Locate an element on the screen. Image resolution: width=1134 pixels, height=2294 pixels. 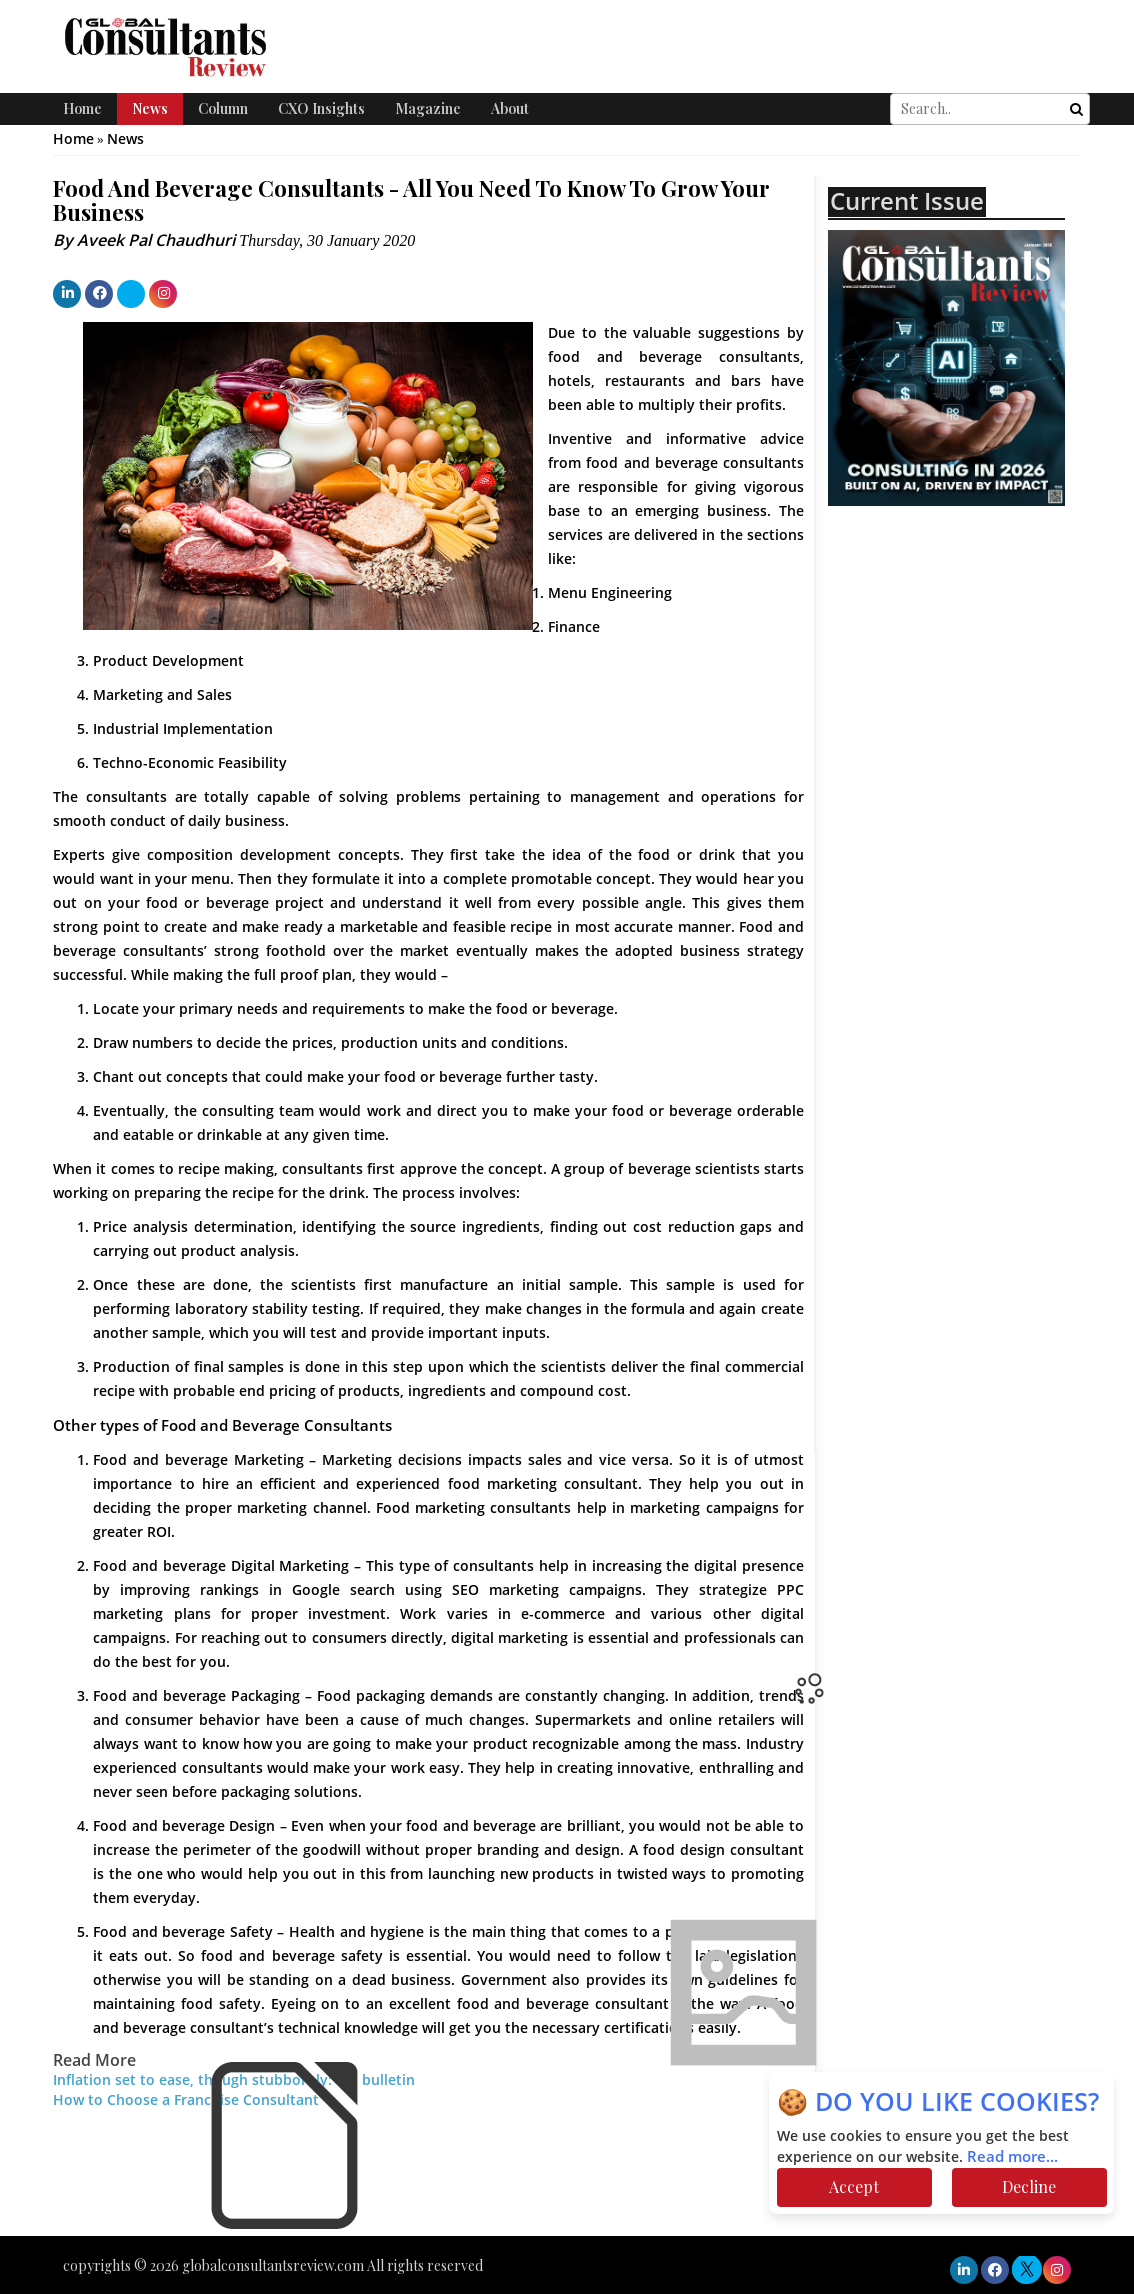
open LibreOffice suite is located at coordinates (284, 2145).